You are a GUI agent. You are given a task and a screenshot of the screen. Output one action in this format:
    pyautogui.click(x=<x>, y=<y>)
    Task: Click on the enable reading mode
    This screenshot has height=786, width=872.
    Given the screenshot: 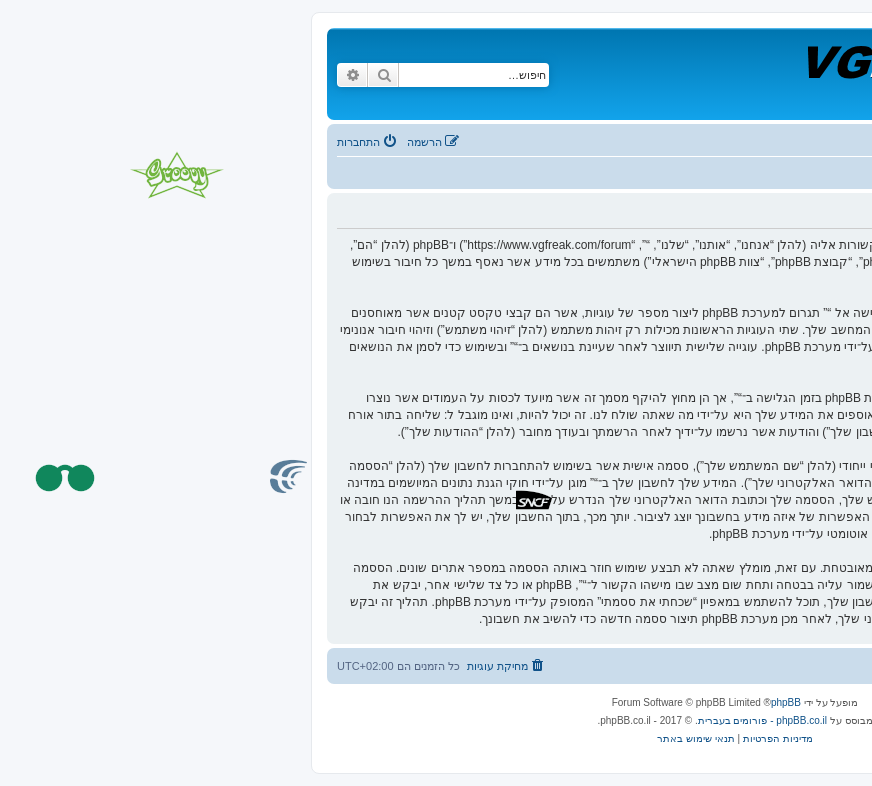 What is the action you would take?
    pyautogui.click(x=65, y=478)
    